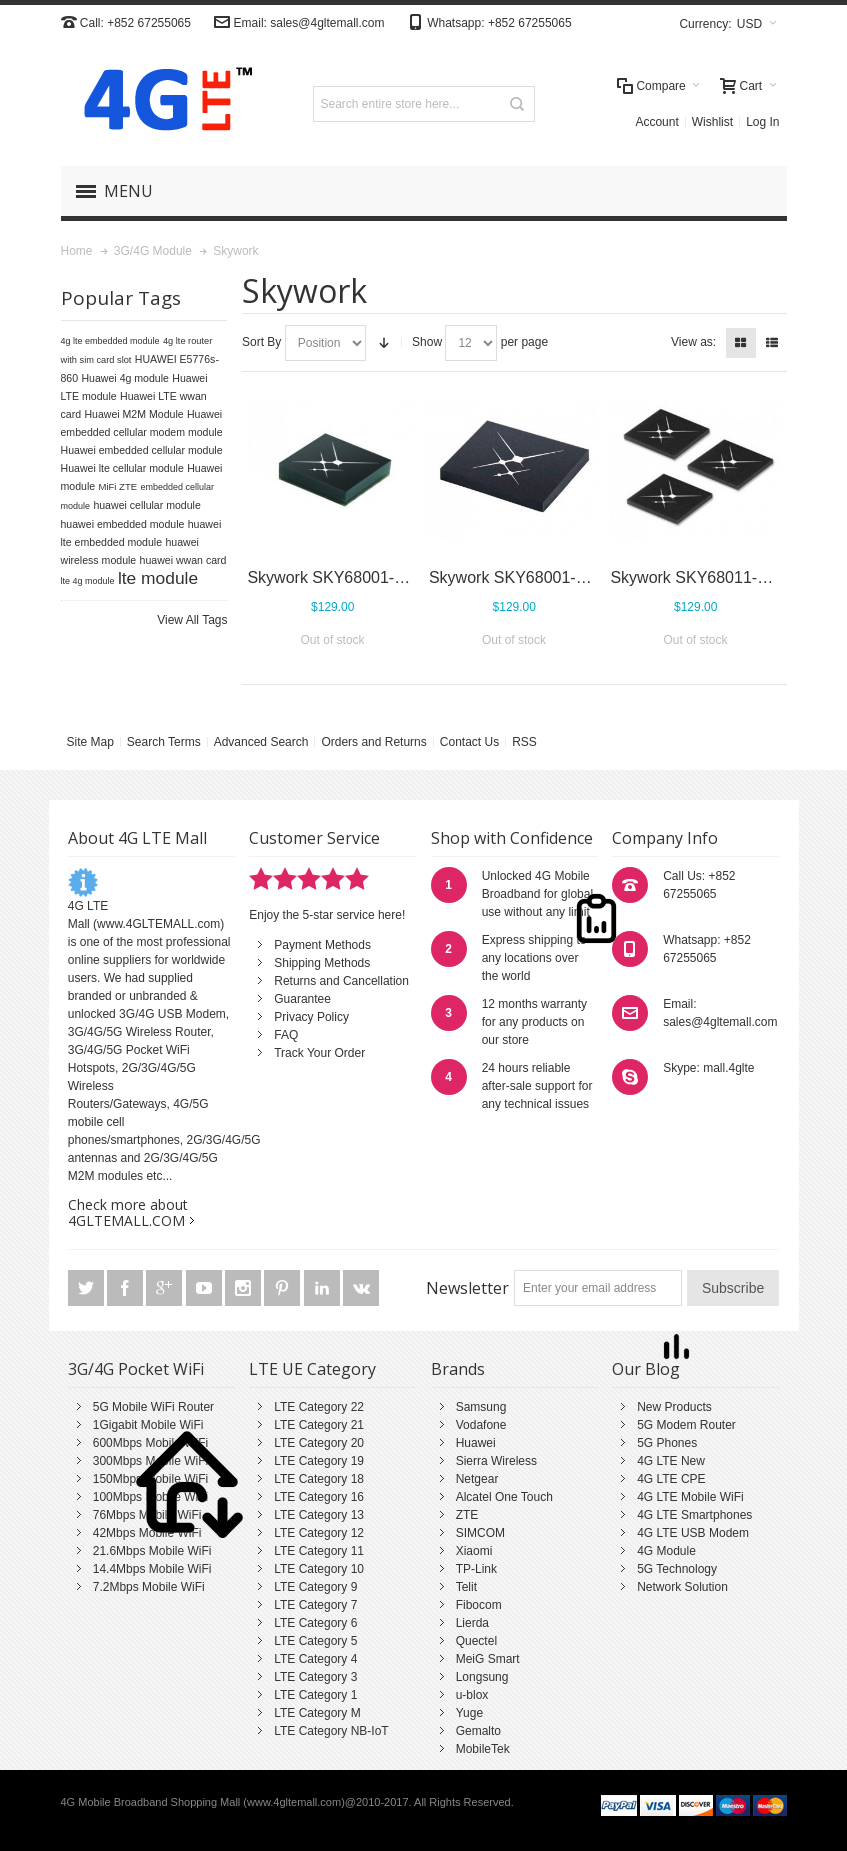 This screenshot has height=1851, width=847. Describe the element at coordinates (676, 1346) in the screenshot. I see `view analytics or statistics` at that location.